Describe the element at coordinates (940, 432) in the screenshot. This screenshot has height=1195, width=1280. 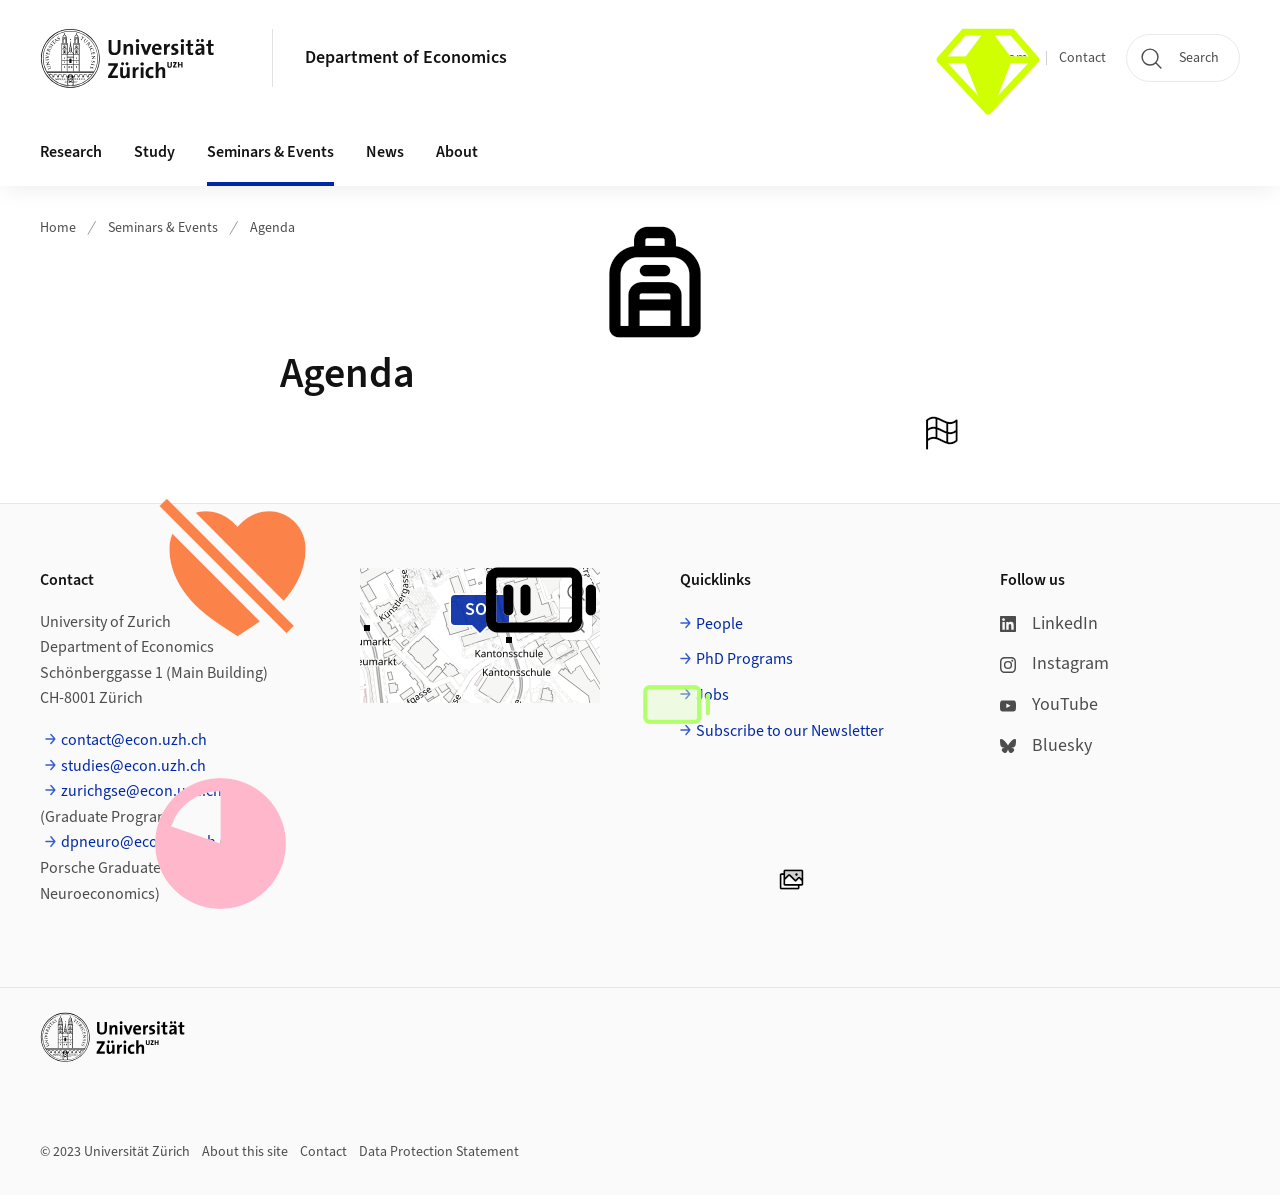
I see `indicates a finish line or completion point` at that location.